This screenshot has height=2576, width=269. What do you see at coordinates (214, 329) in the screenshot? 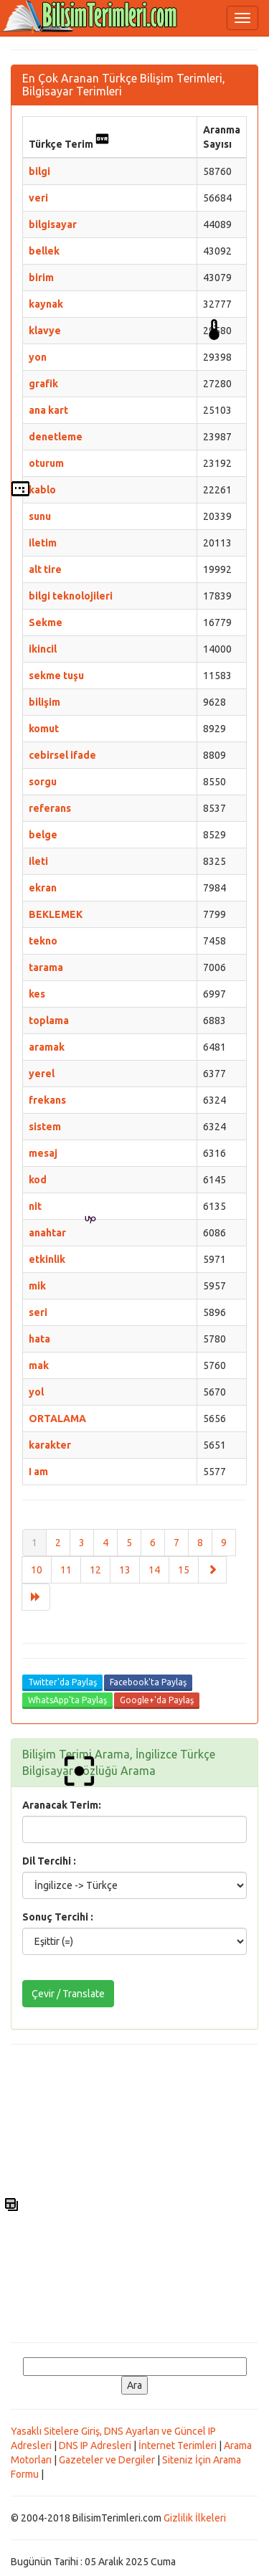
I see `adjust temperature settings` at bounding box center [214, 329].